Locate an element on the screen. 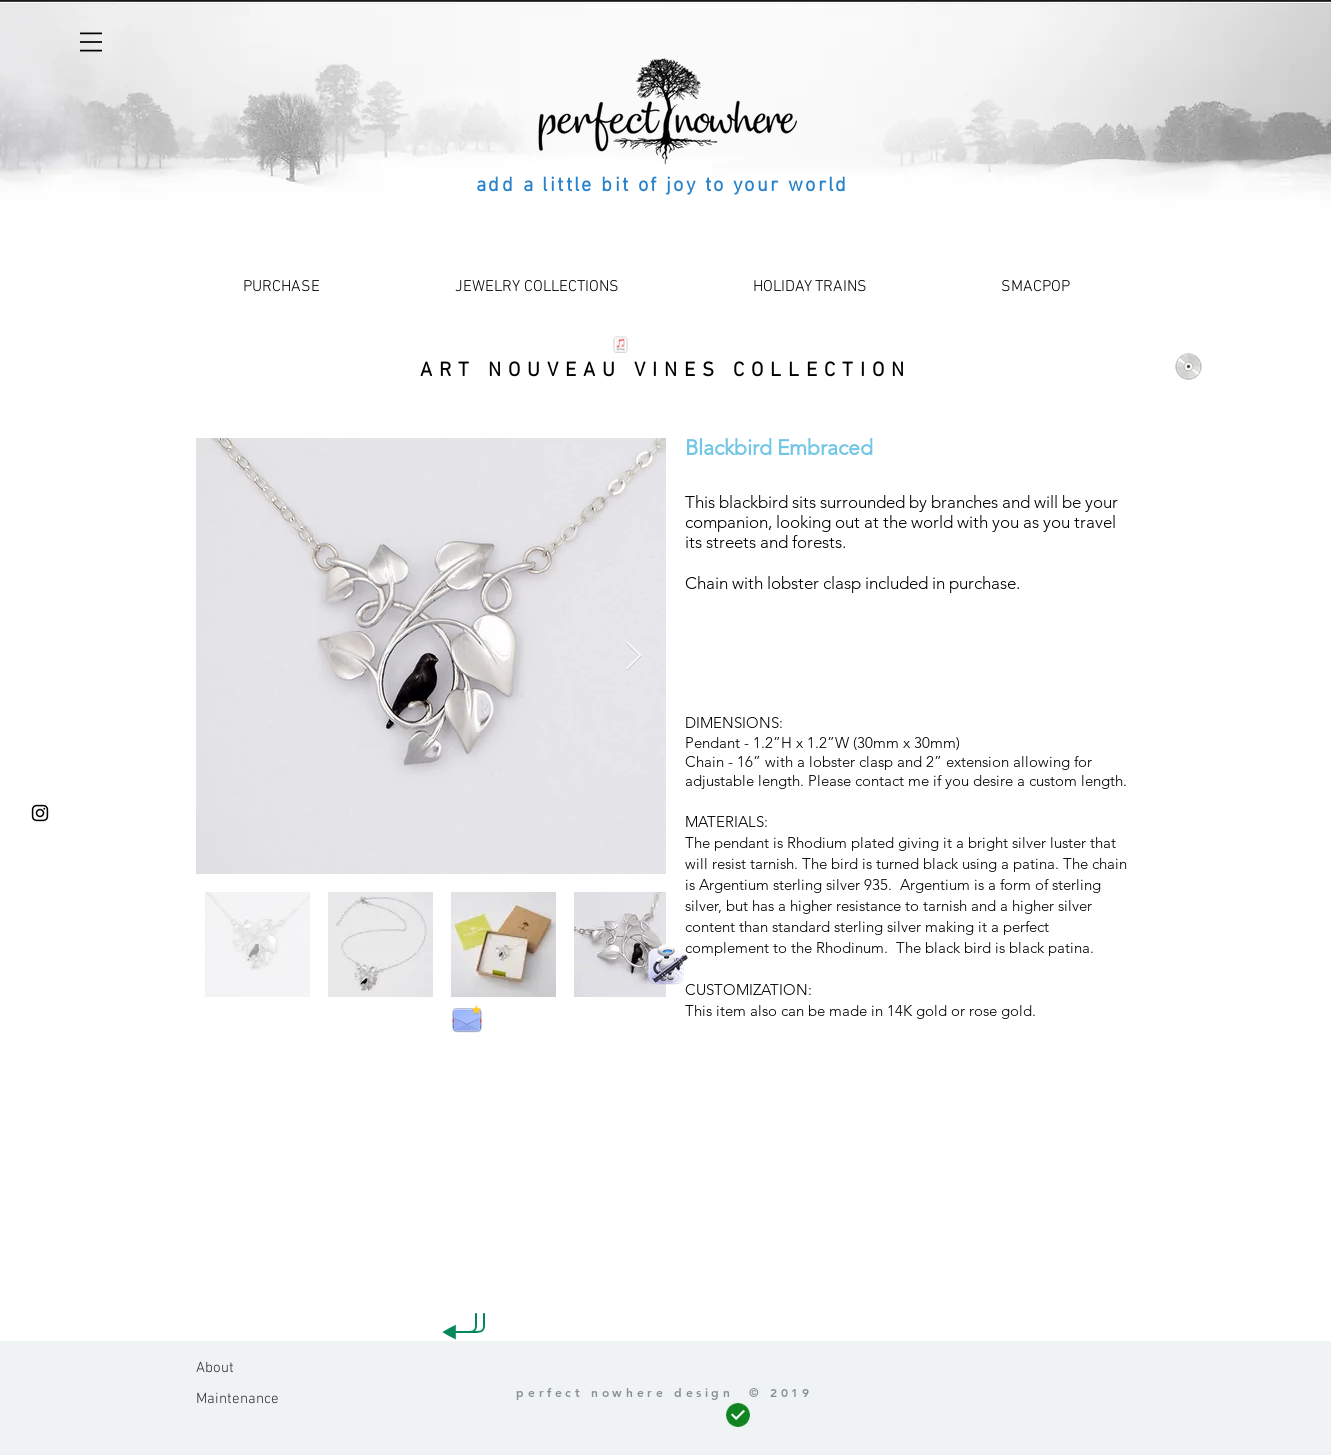 The width and height of the screenshot is (1331, 1455). open Automator to create automated workflows is located at coordinates (666, 966).